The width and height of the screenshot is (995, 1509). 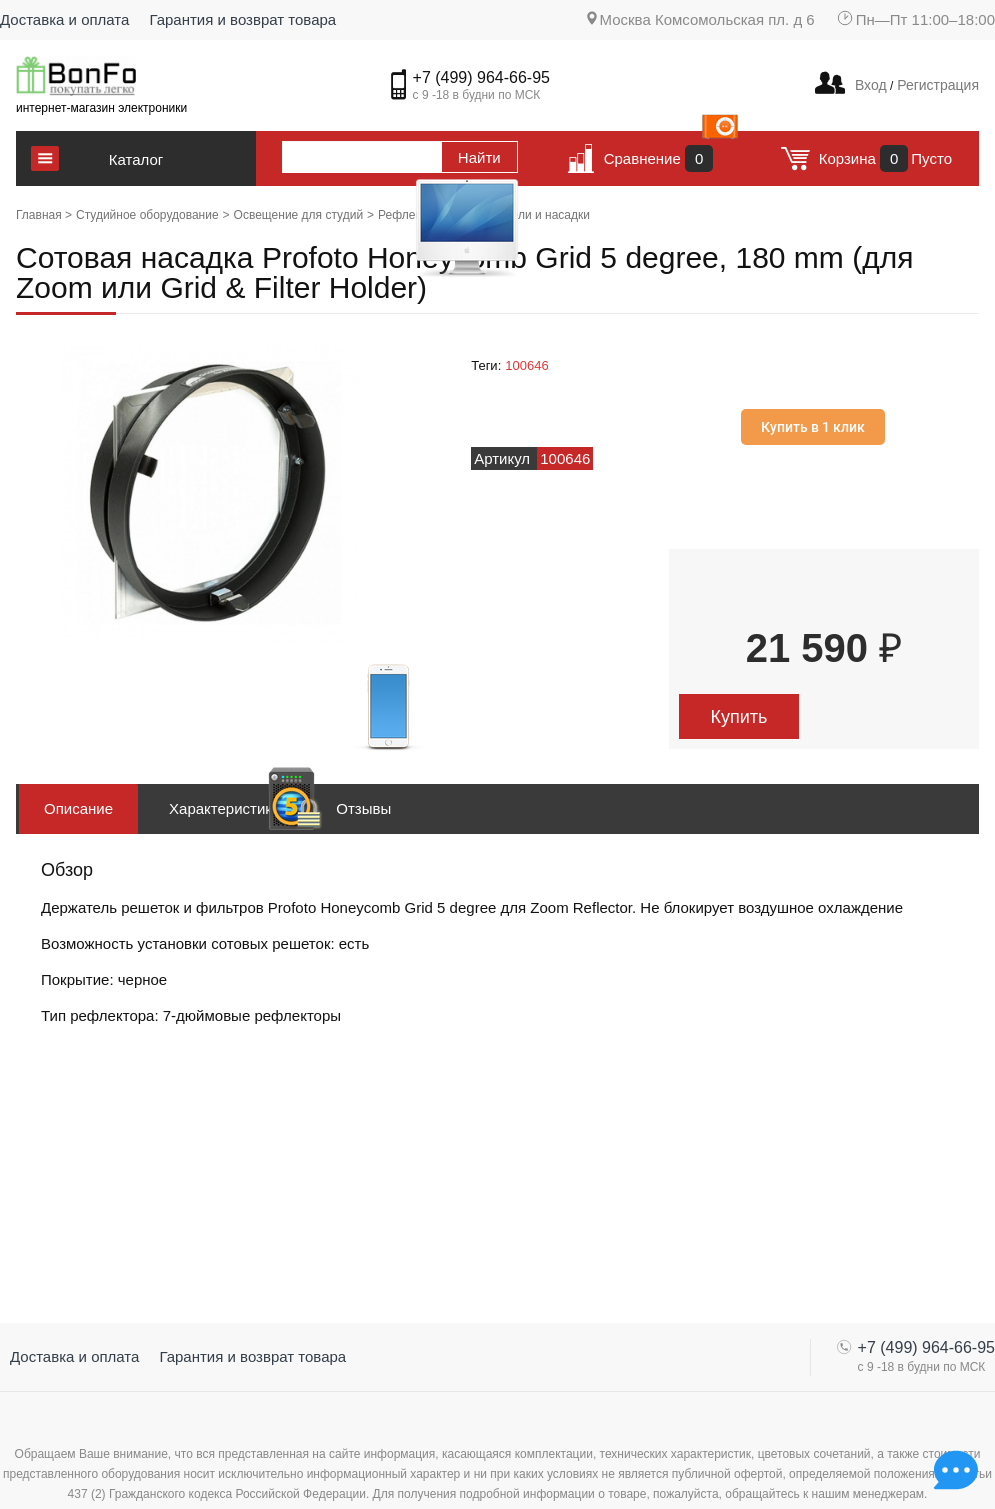 I want to click on represents an iMac computer in system settings, so click(x=467, y=227).